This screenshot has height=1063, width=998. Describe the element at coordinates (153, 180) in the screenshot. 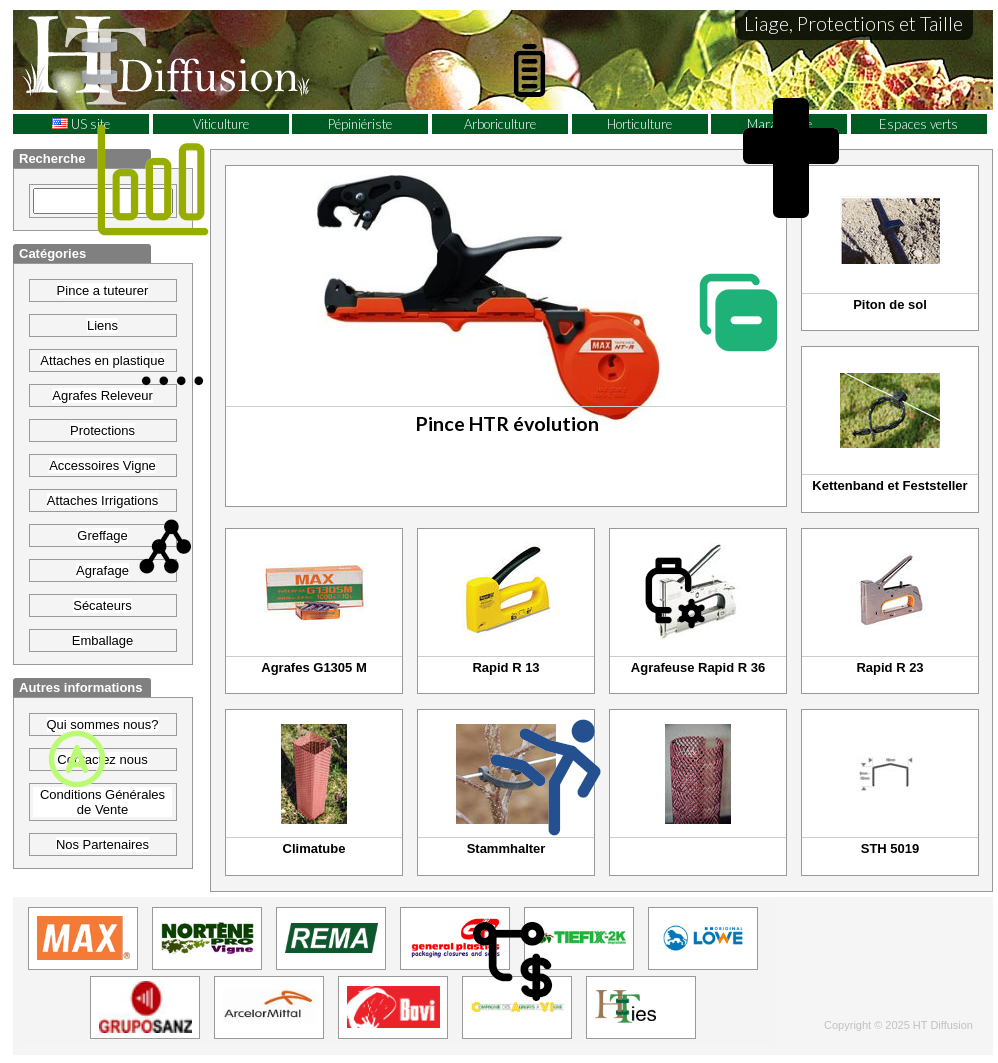

I see `view analytics or statistics` at that location.